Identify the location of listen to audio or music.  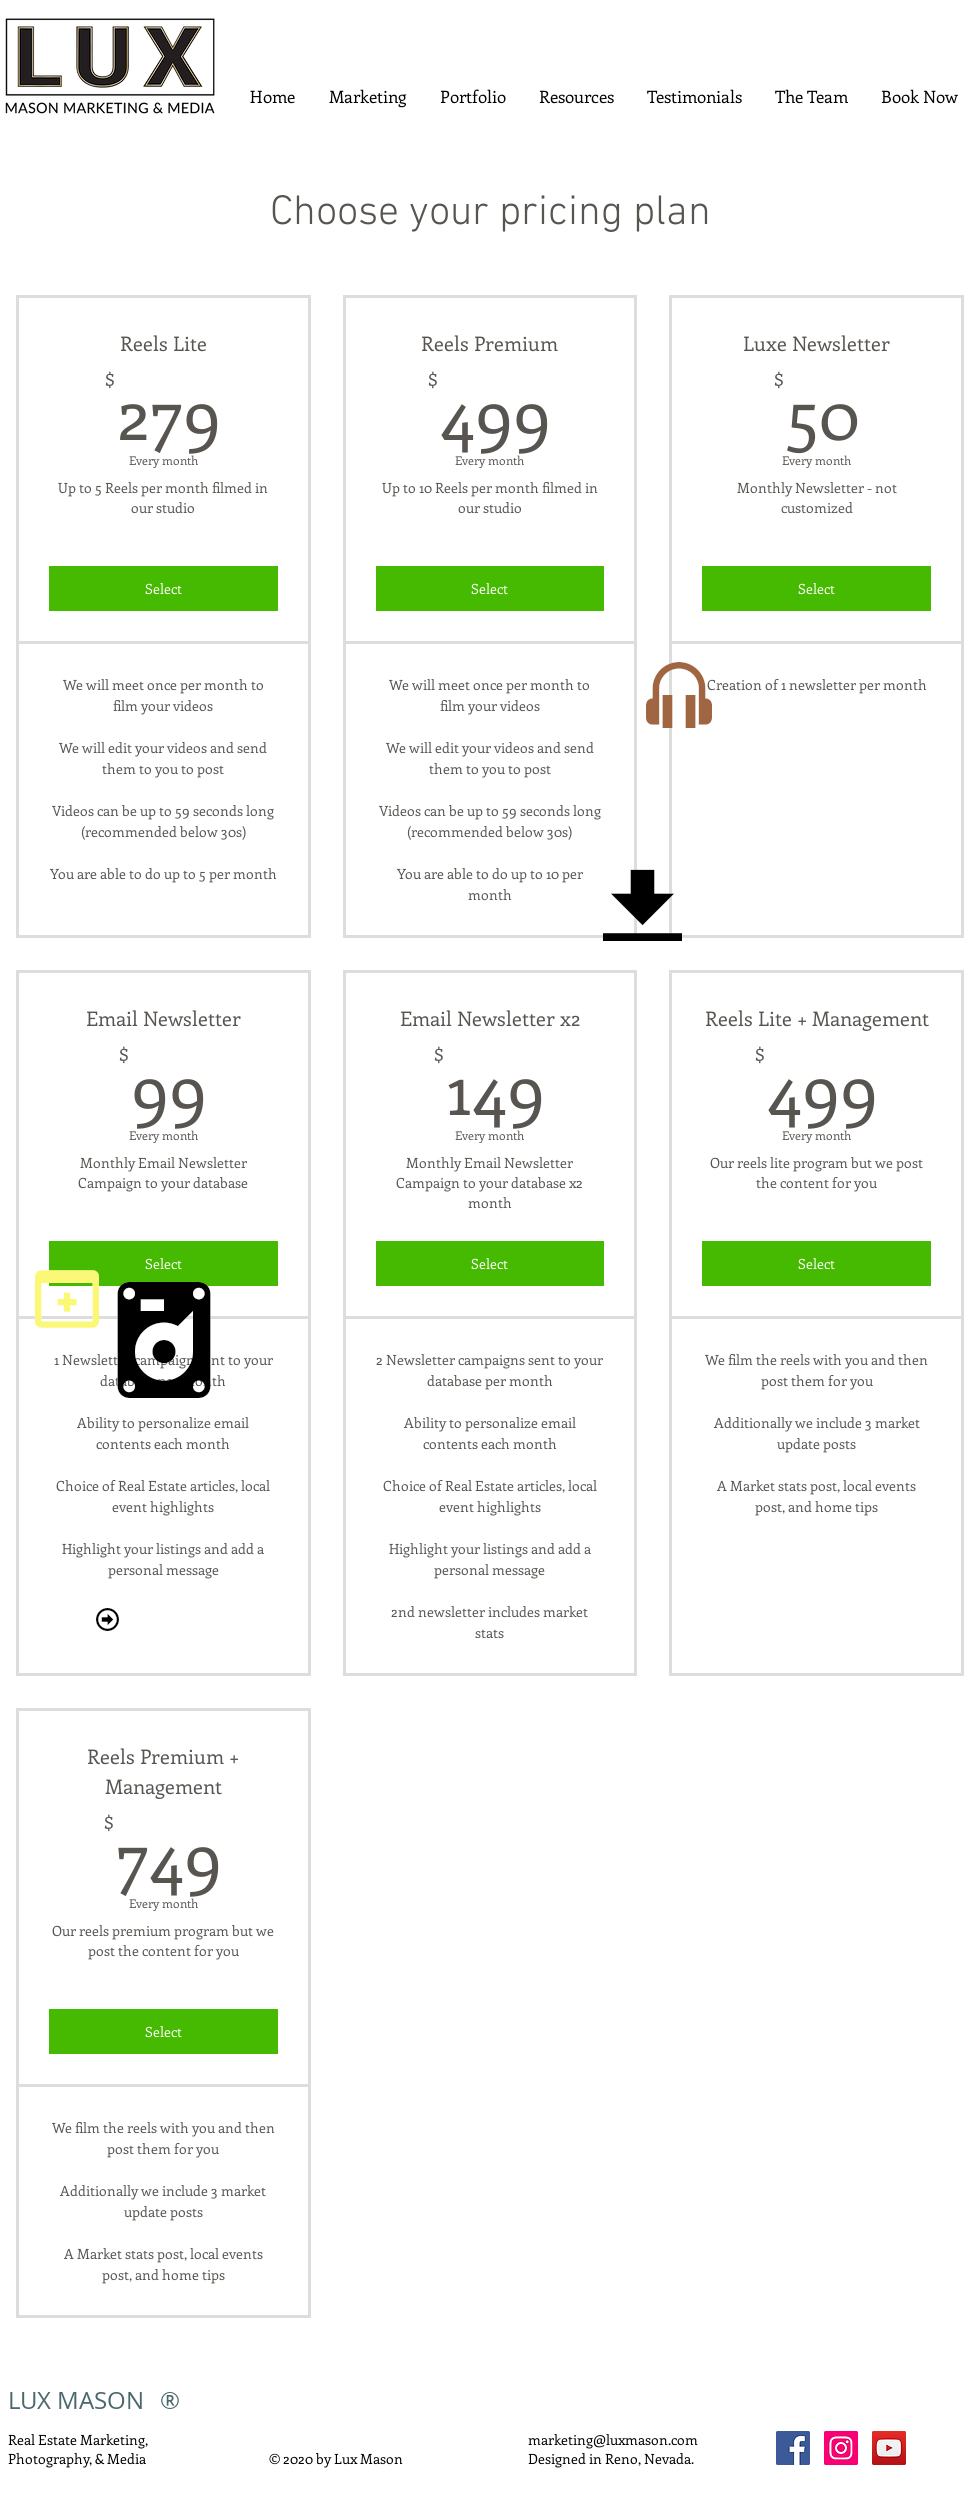
(679, 695).